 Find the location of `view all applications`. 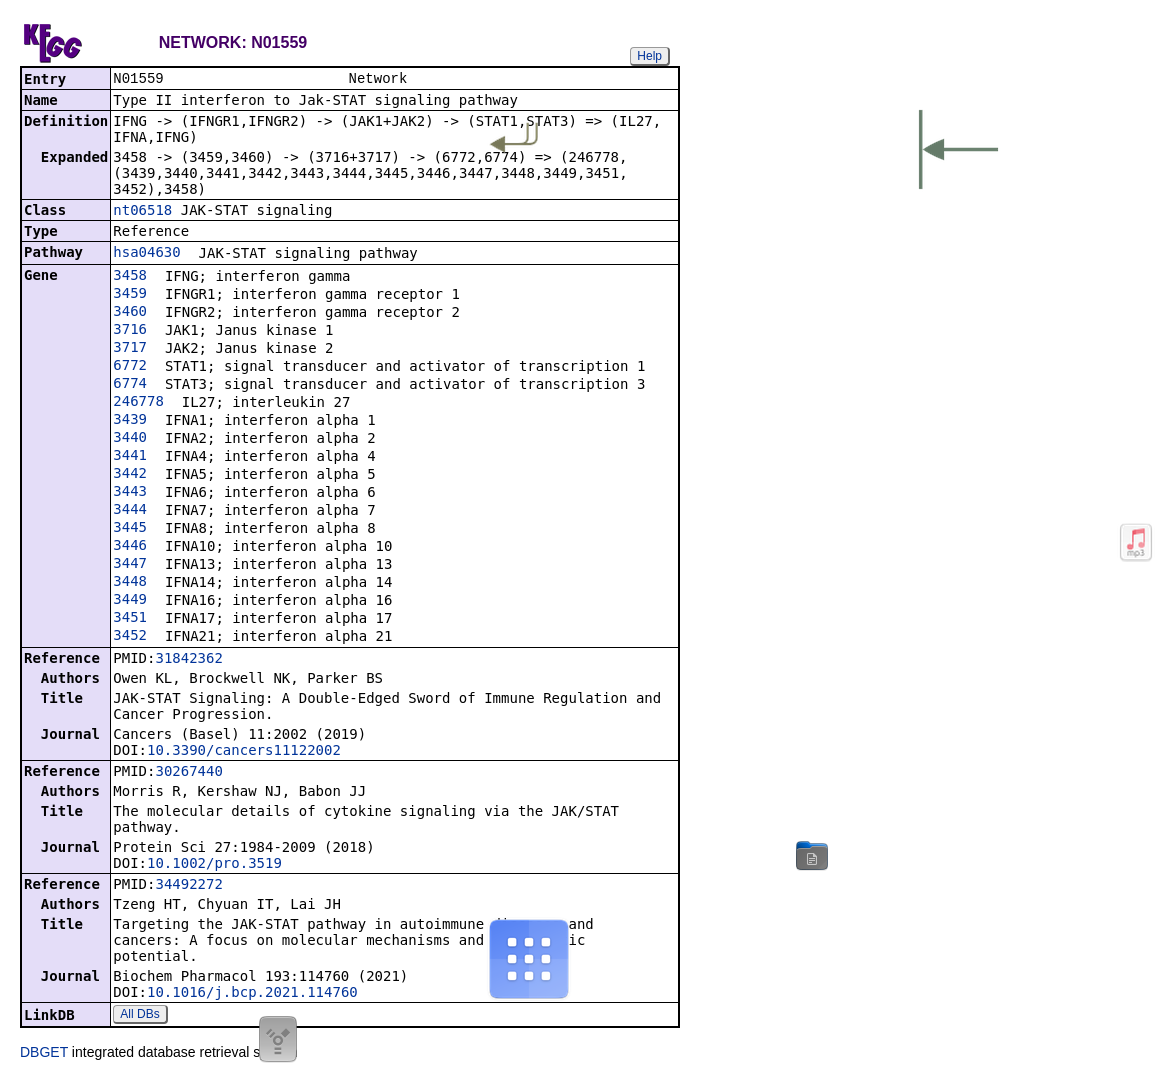

view all applications is located at coordinates (529, 959).